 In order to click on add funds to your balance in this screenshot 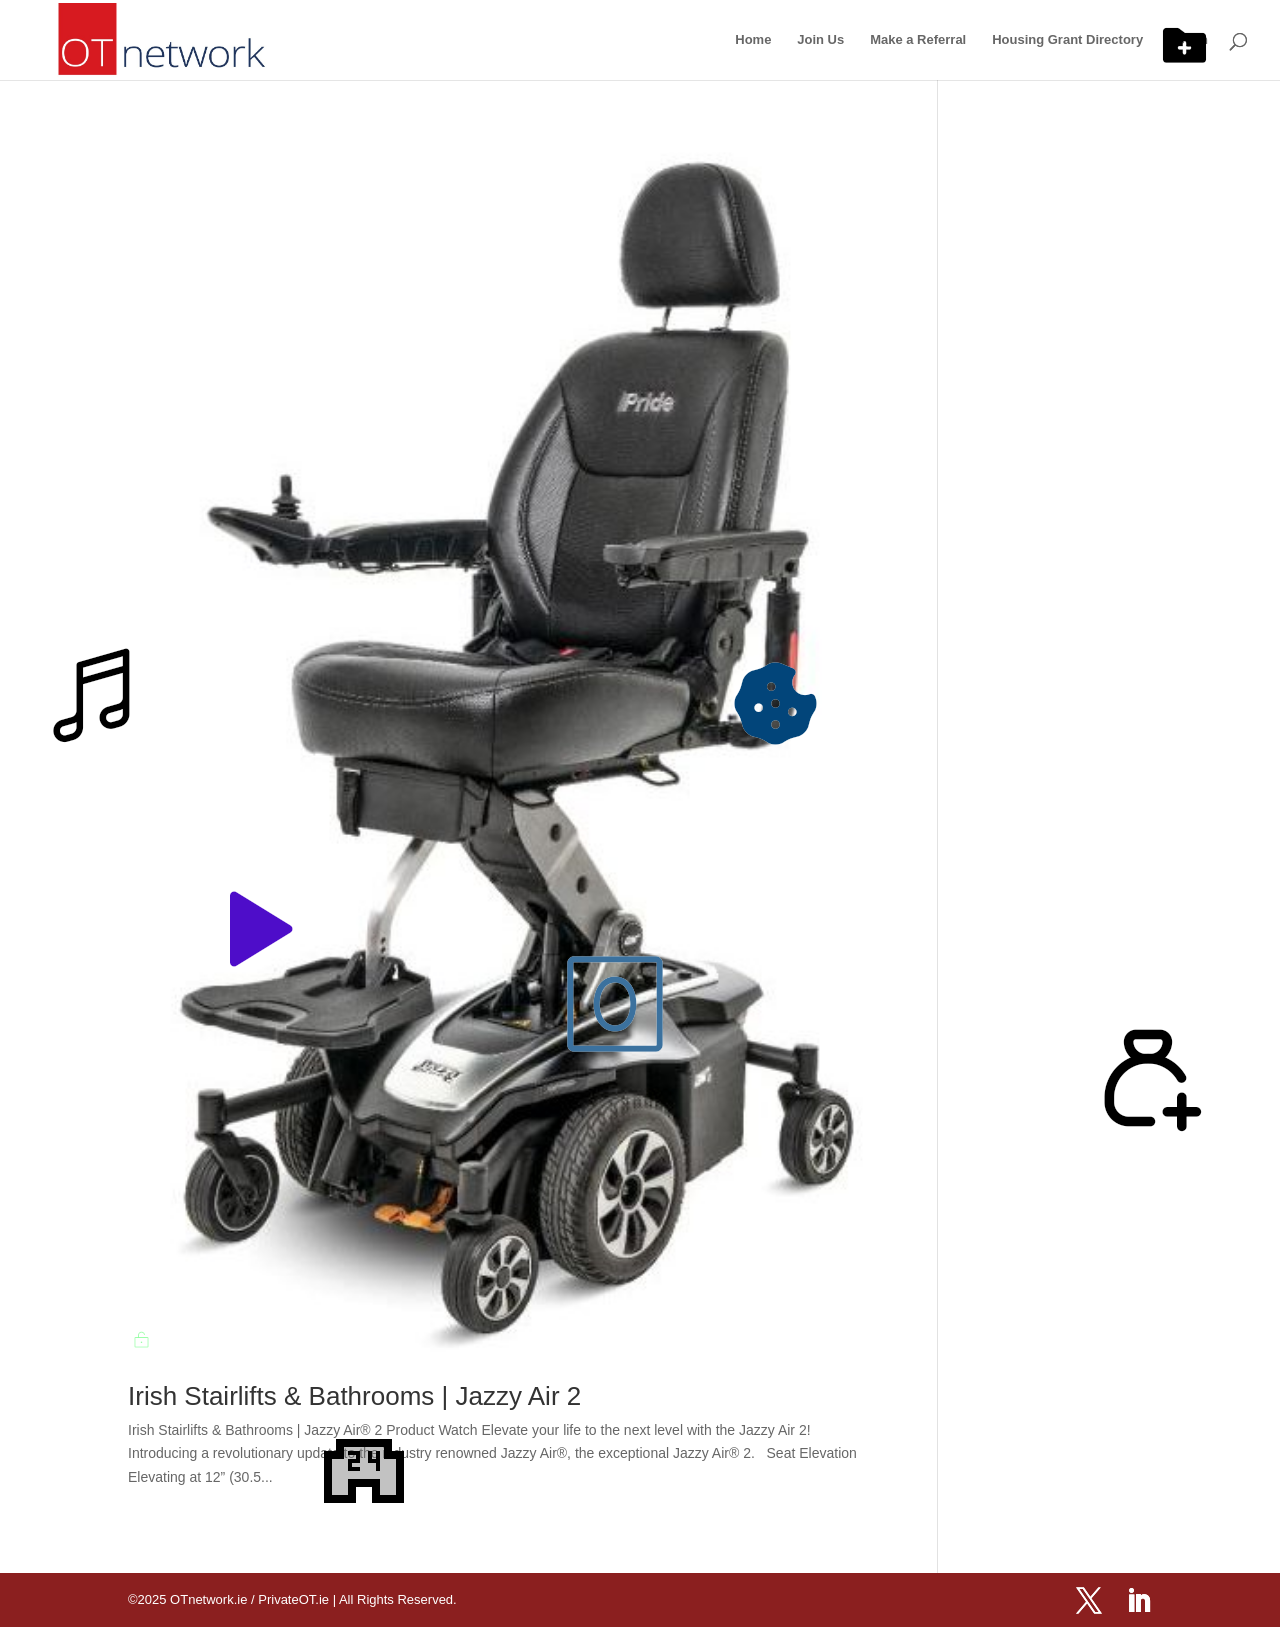, I will do `click(1148, 1078)`.